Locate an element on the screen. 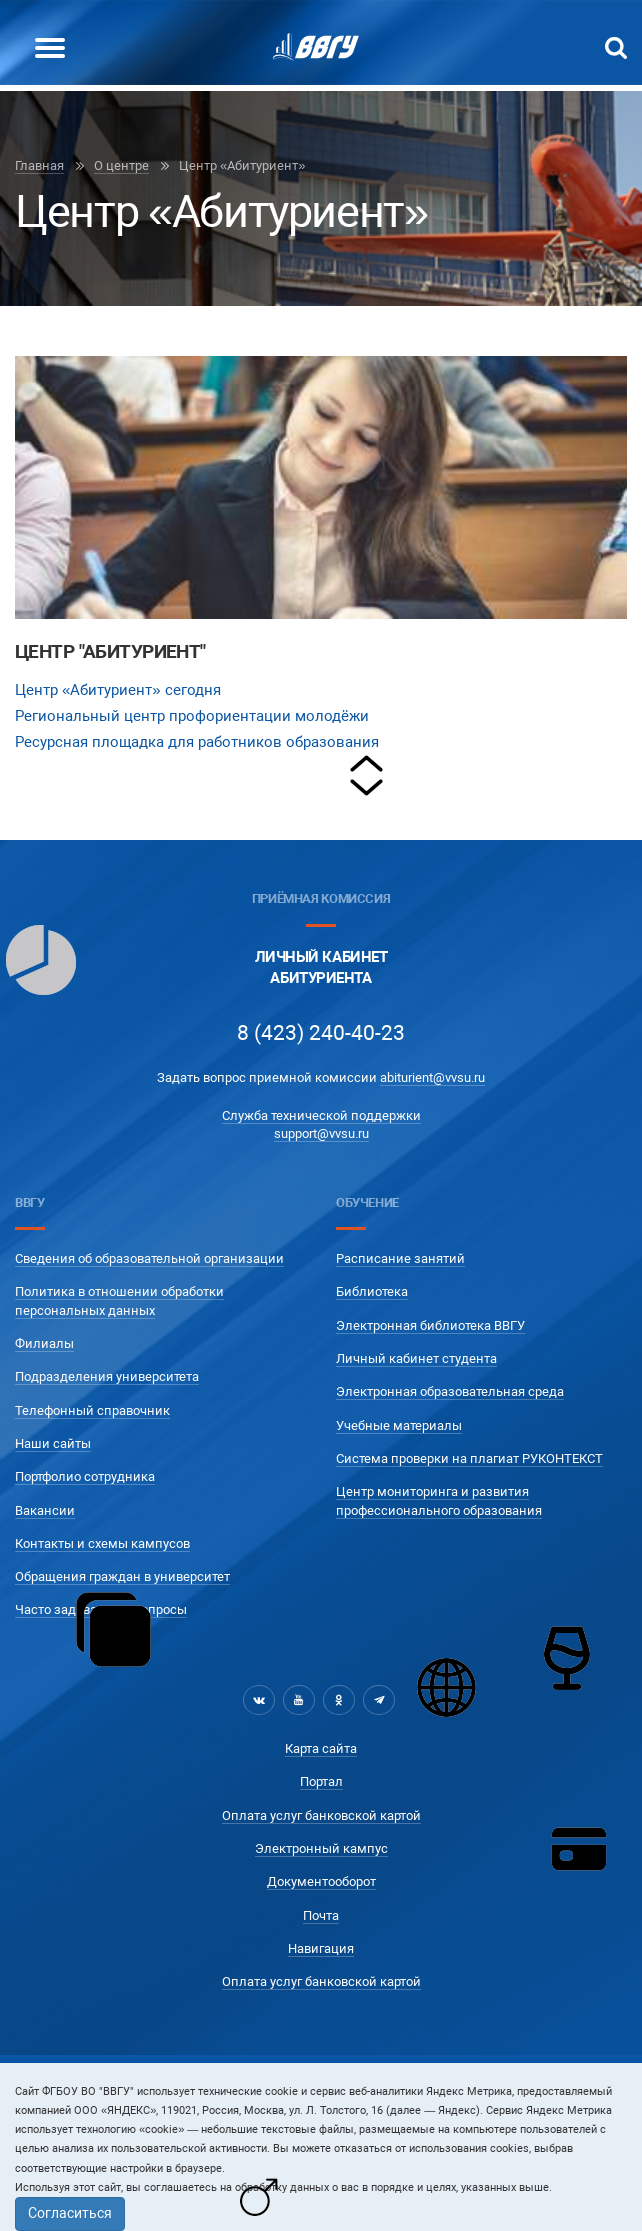 The height and width of the screenshot is (2231, 642). copy to clipboard is located at coordinates (113, 1629).